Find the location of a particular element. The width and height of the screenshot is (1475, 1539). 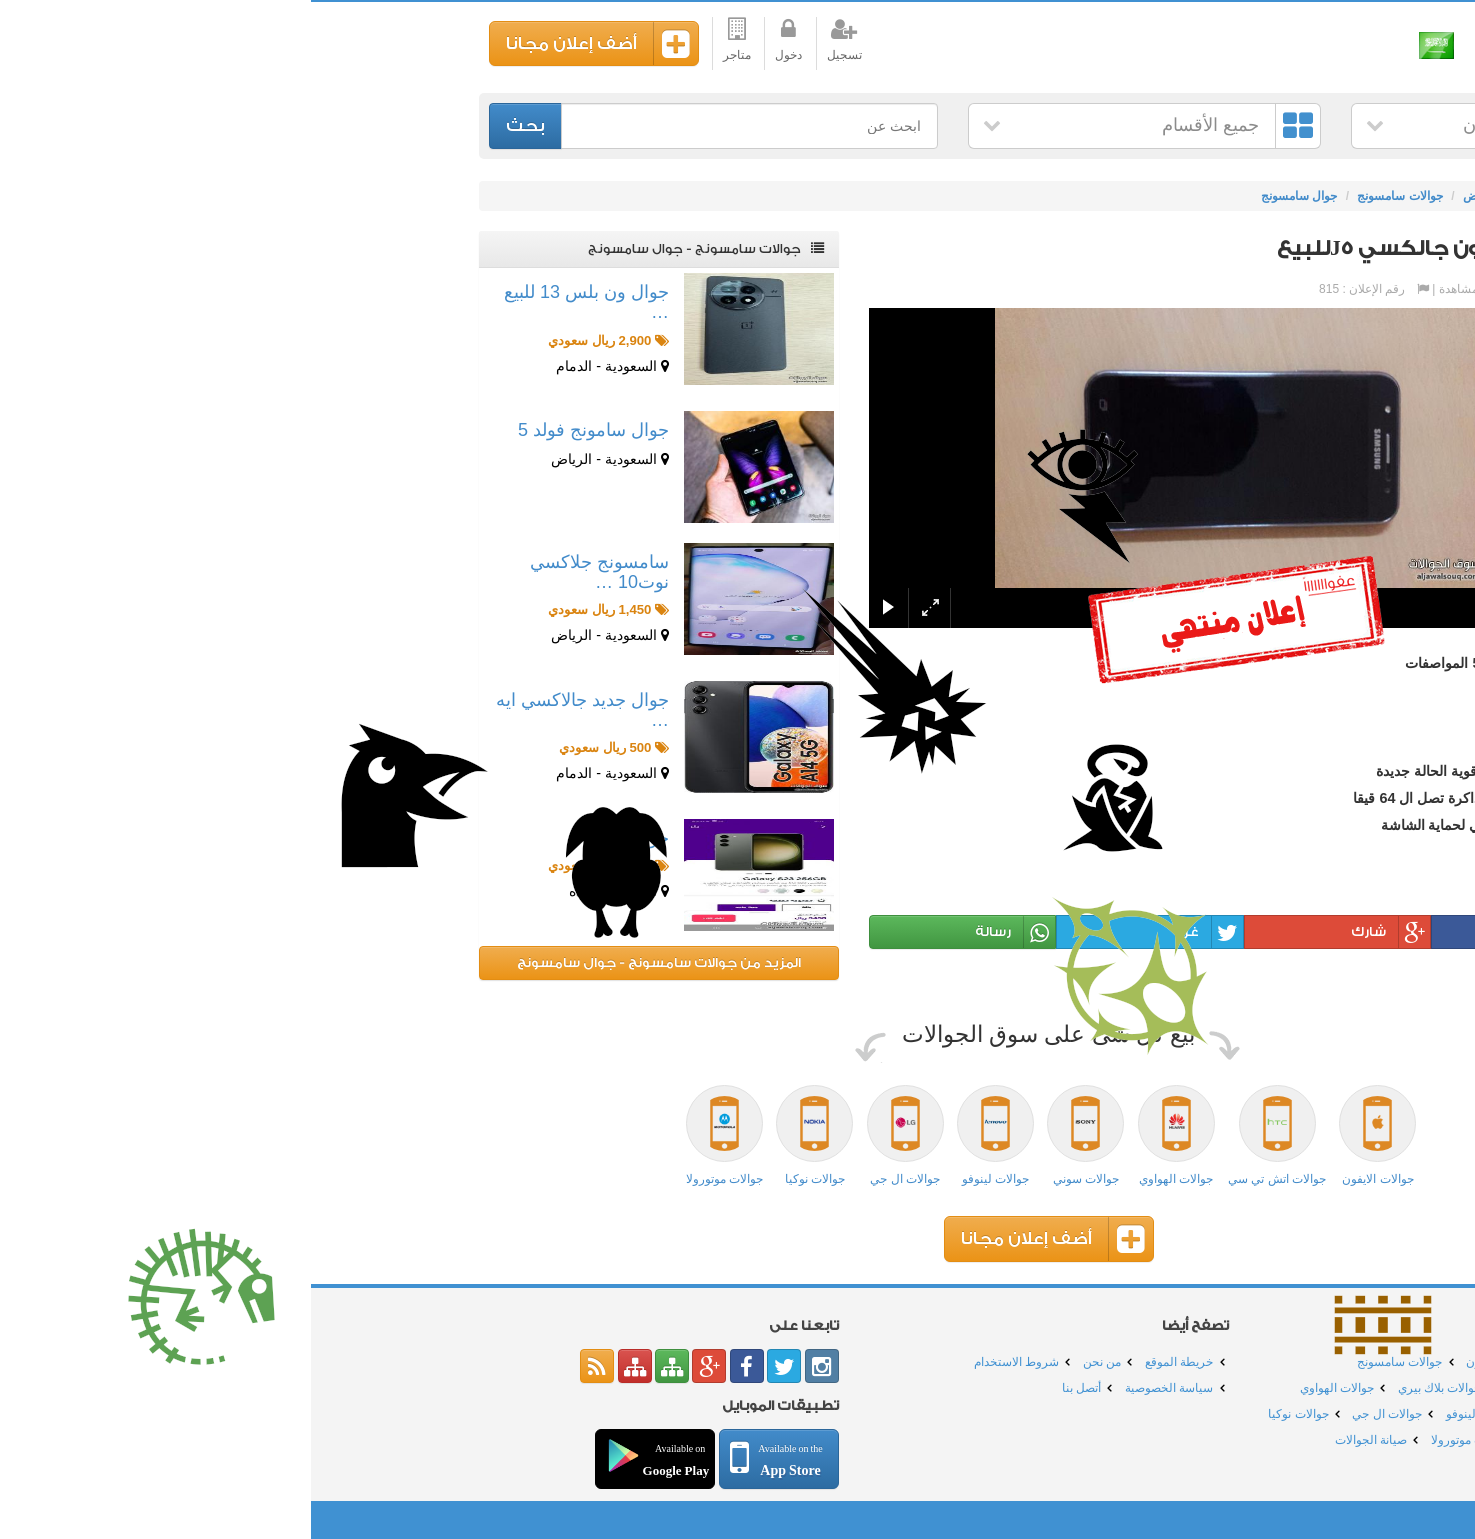

share to twitter is located at coordinates (414, 794).